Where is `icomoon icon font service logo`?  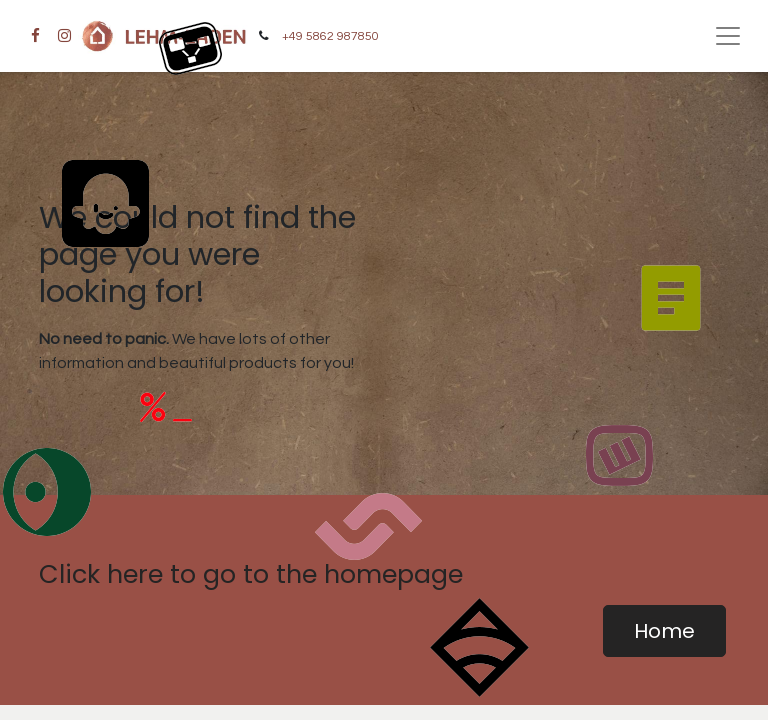
icomoon icon font service logo is located at coordinates (47, 492).